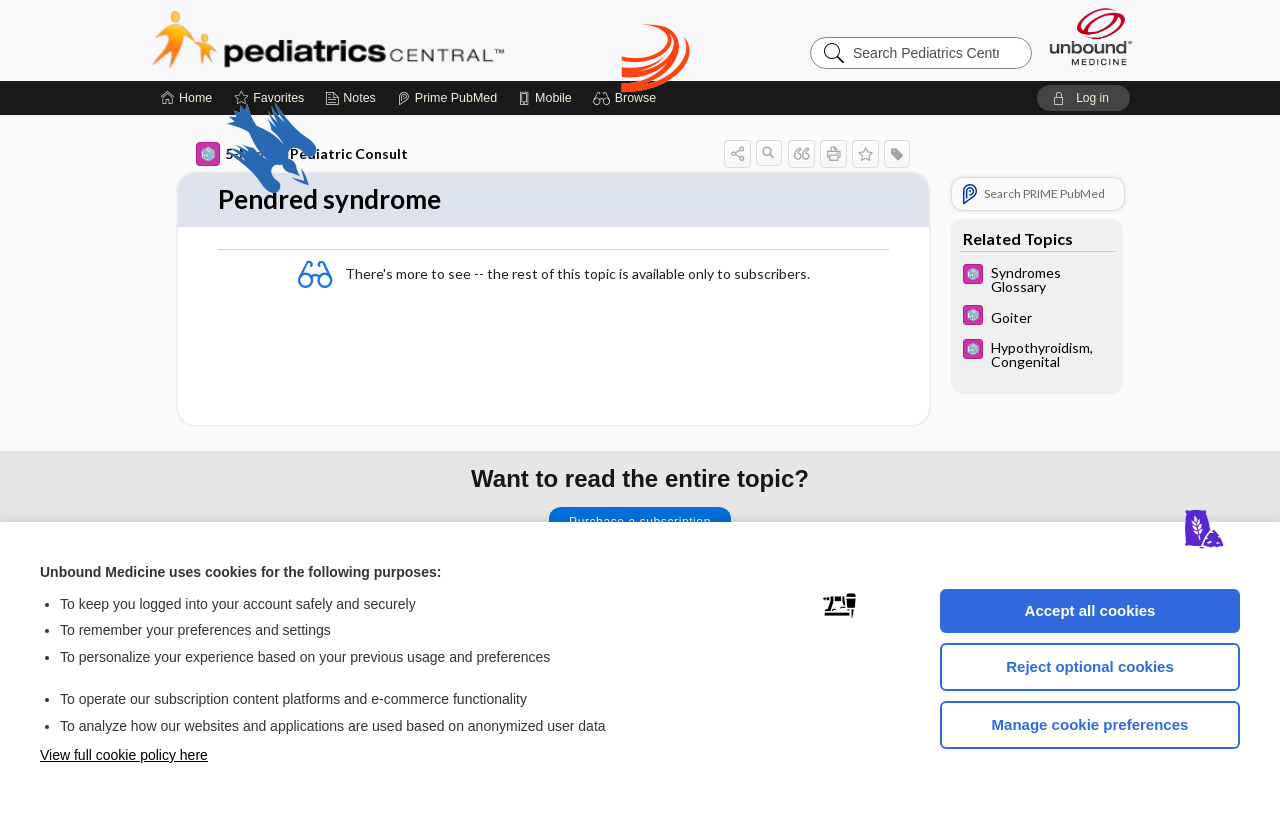 This screenshot has height=816, width=1280. What do you see at coordinates (655, 58) in the screenshot?
I see `indicates a wind or air-based attack ability` at bounding box center [655, 58].